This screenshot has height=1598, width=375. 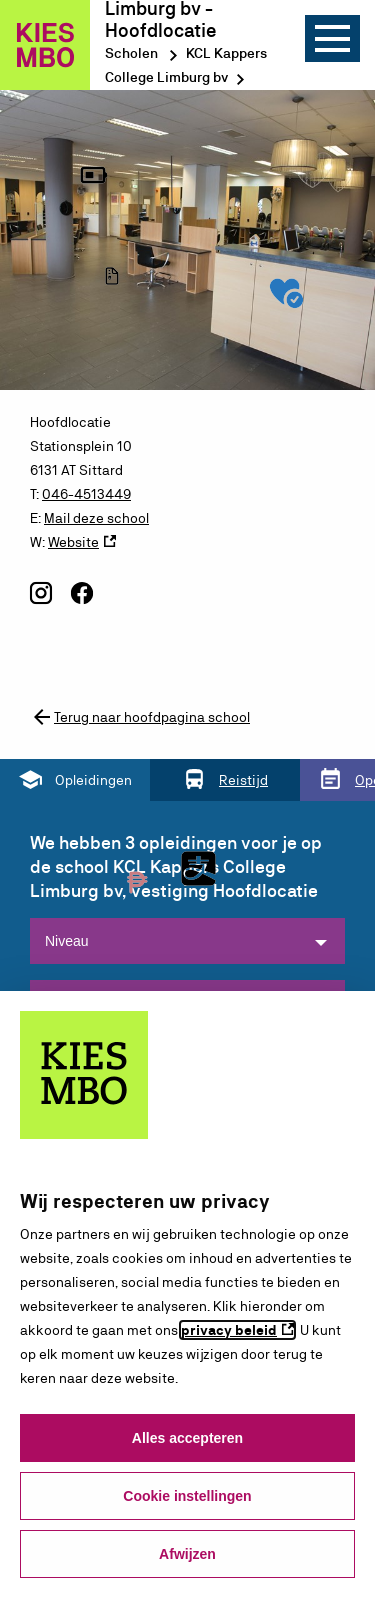 What do you see at coordinates (136, 882) in the screenshot?
I see `indicates pricing or payment in Philippine pesos` at bounding box center [136, 882].